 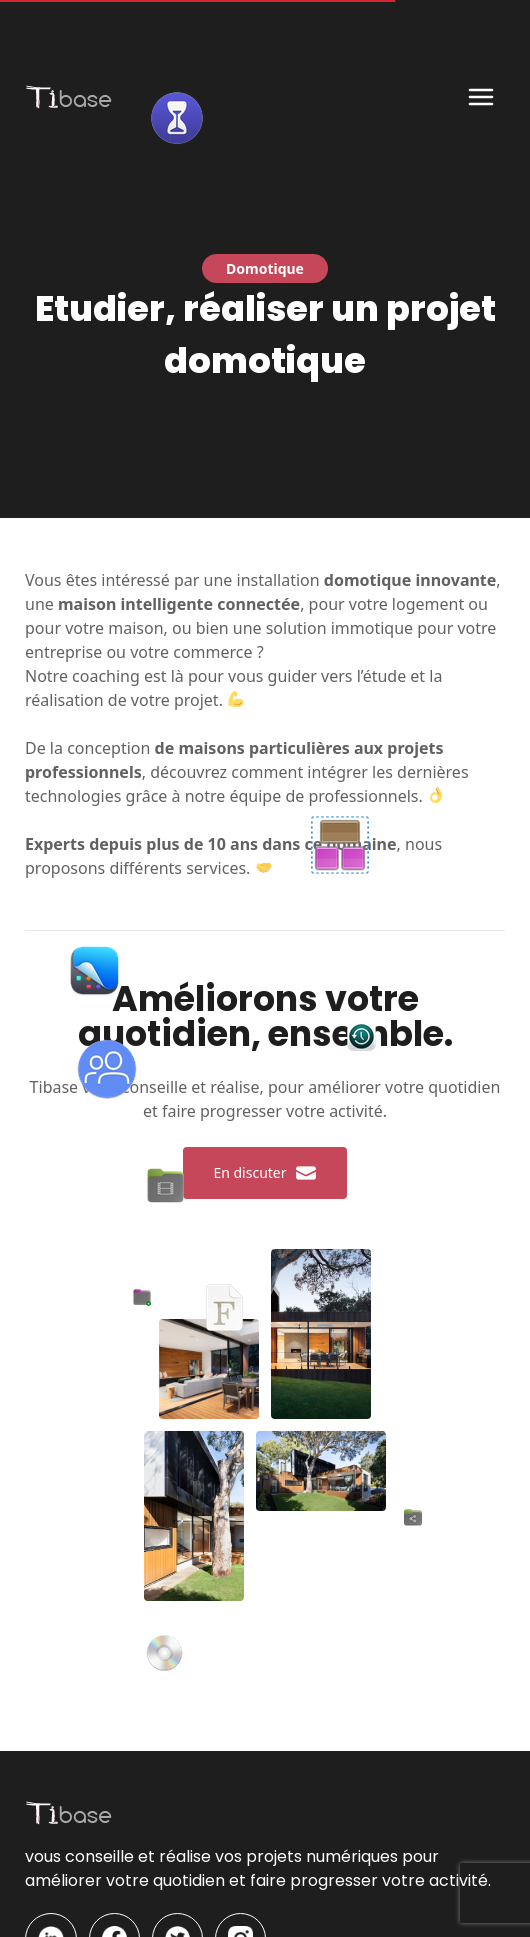 I want to click on select all items in the current view, so click(x=340, y=845).